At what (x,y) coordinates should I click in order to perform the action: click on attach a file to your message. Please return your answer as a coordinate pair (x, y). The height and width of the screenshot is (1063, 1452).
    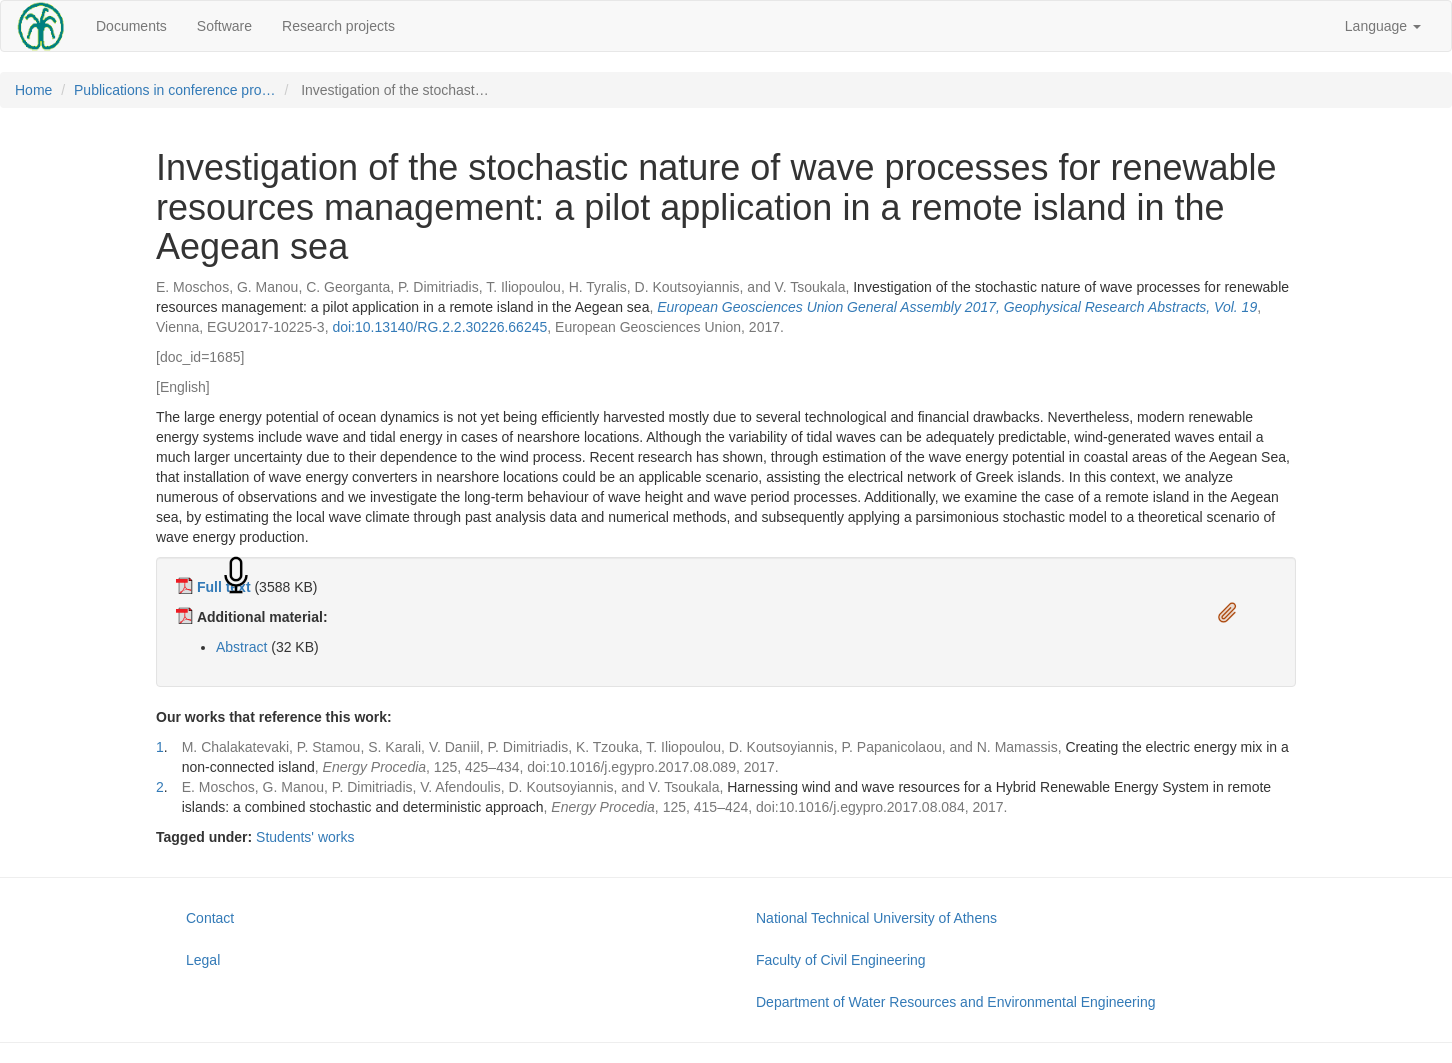
    Looking at the image, I should click on (1227, 612).